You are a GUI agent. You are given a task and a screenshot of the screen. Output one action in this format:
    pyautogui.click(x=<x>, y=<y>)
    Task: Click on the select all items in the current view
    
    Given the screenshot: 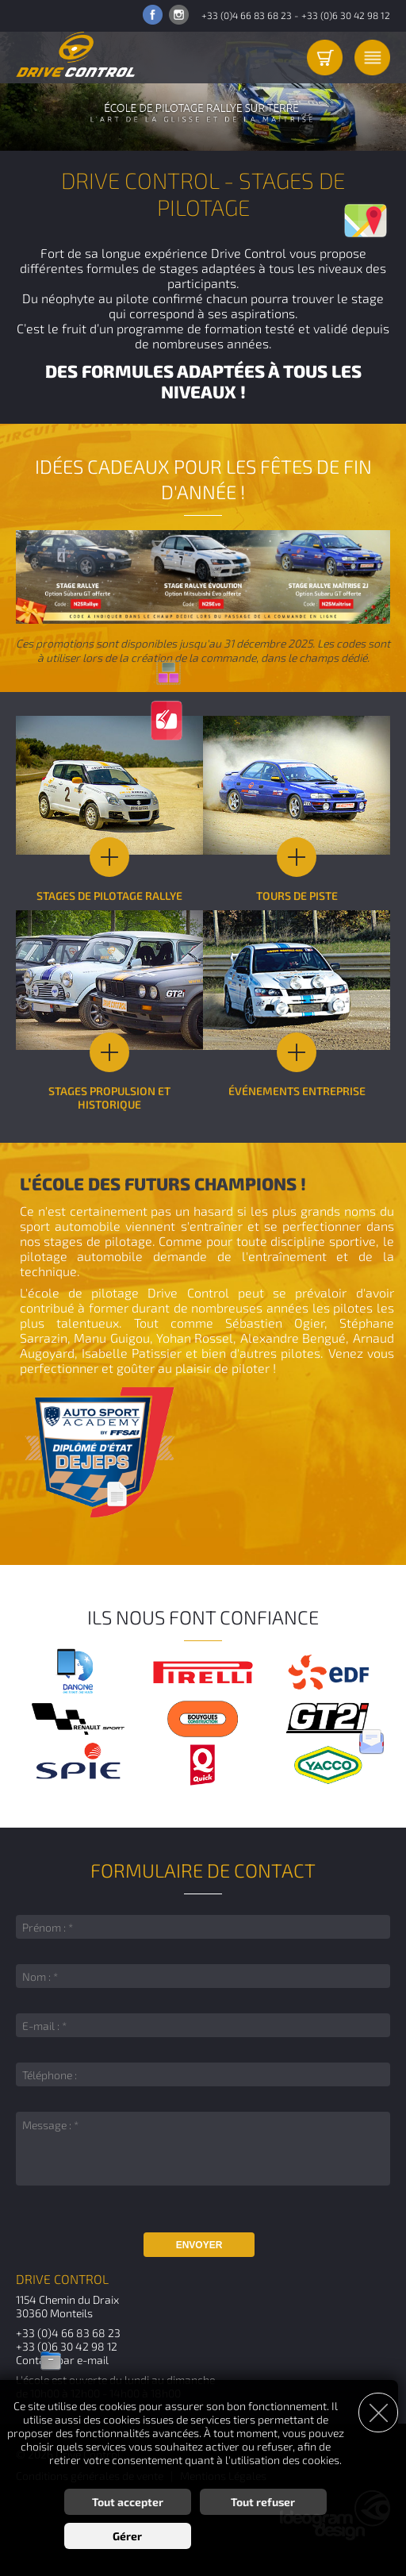 What is the action you would take?
    pyautogui.click(x=168, y=672)
    